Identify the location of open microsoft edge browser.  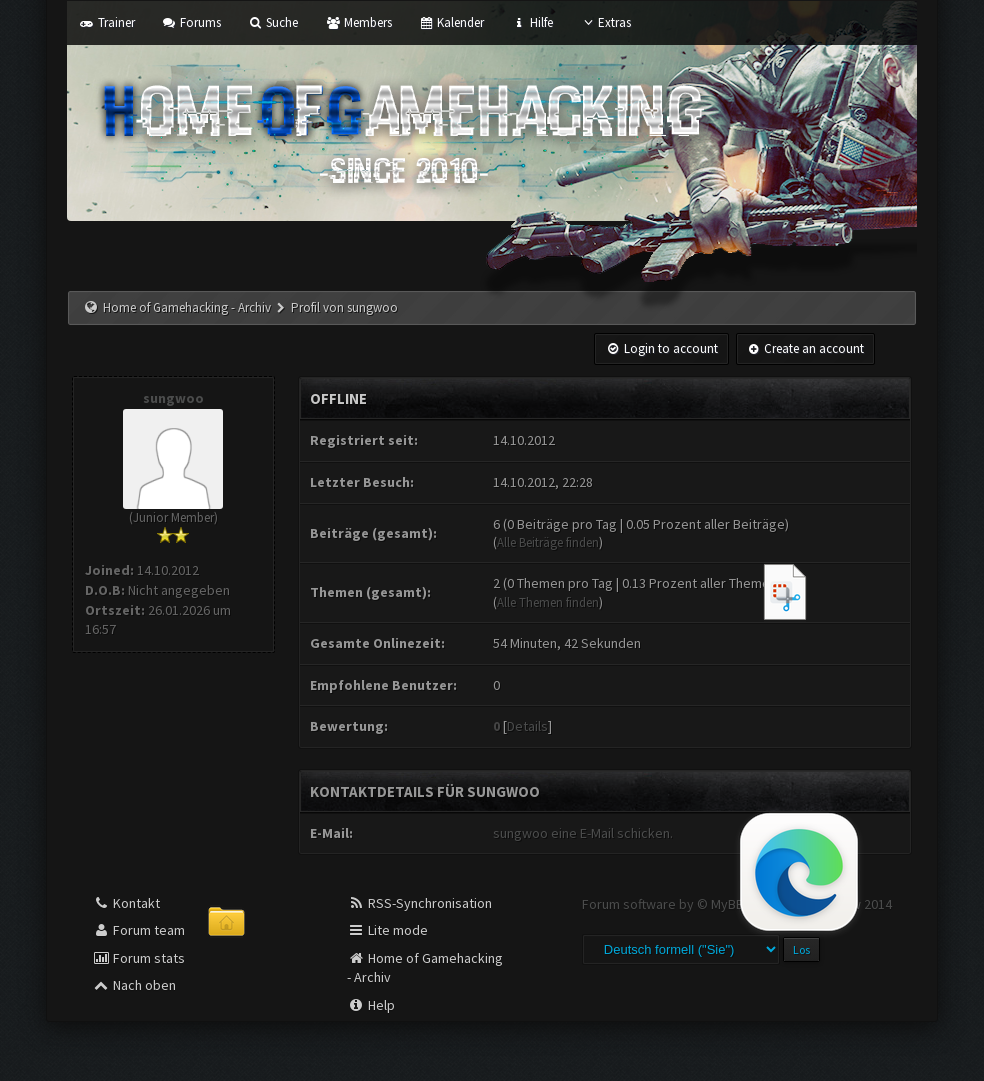
(799, 872).